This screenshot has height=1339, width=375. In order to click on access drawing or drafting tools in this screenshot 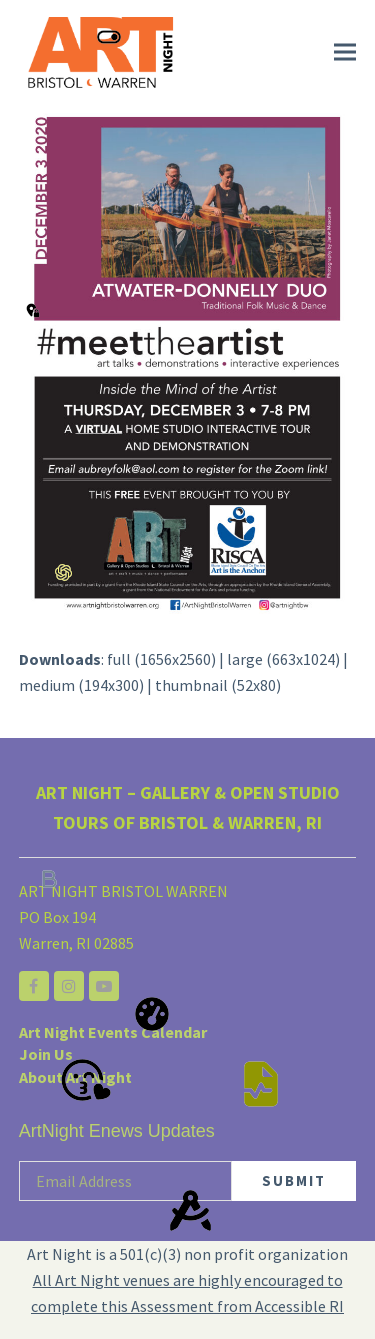, I will do `click(190, 1210)`.